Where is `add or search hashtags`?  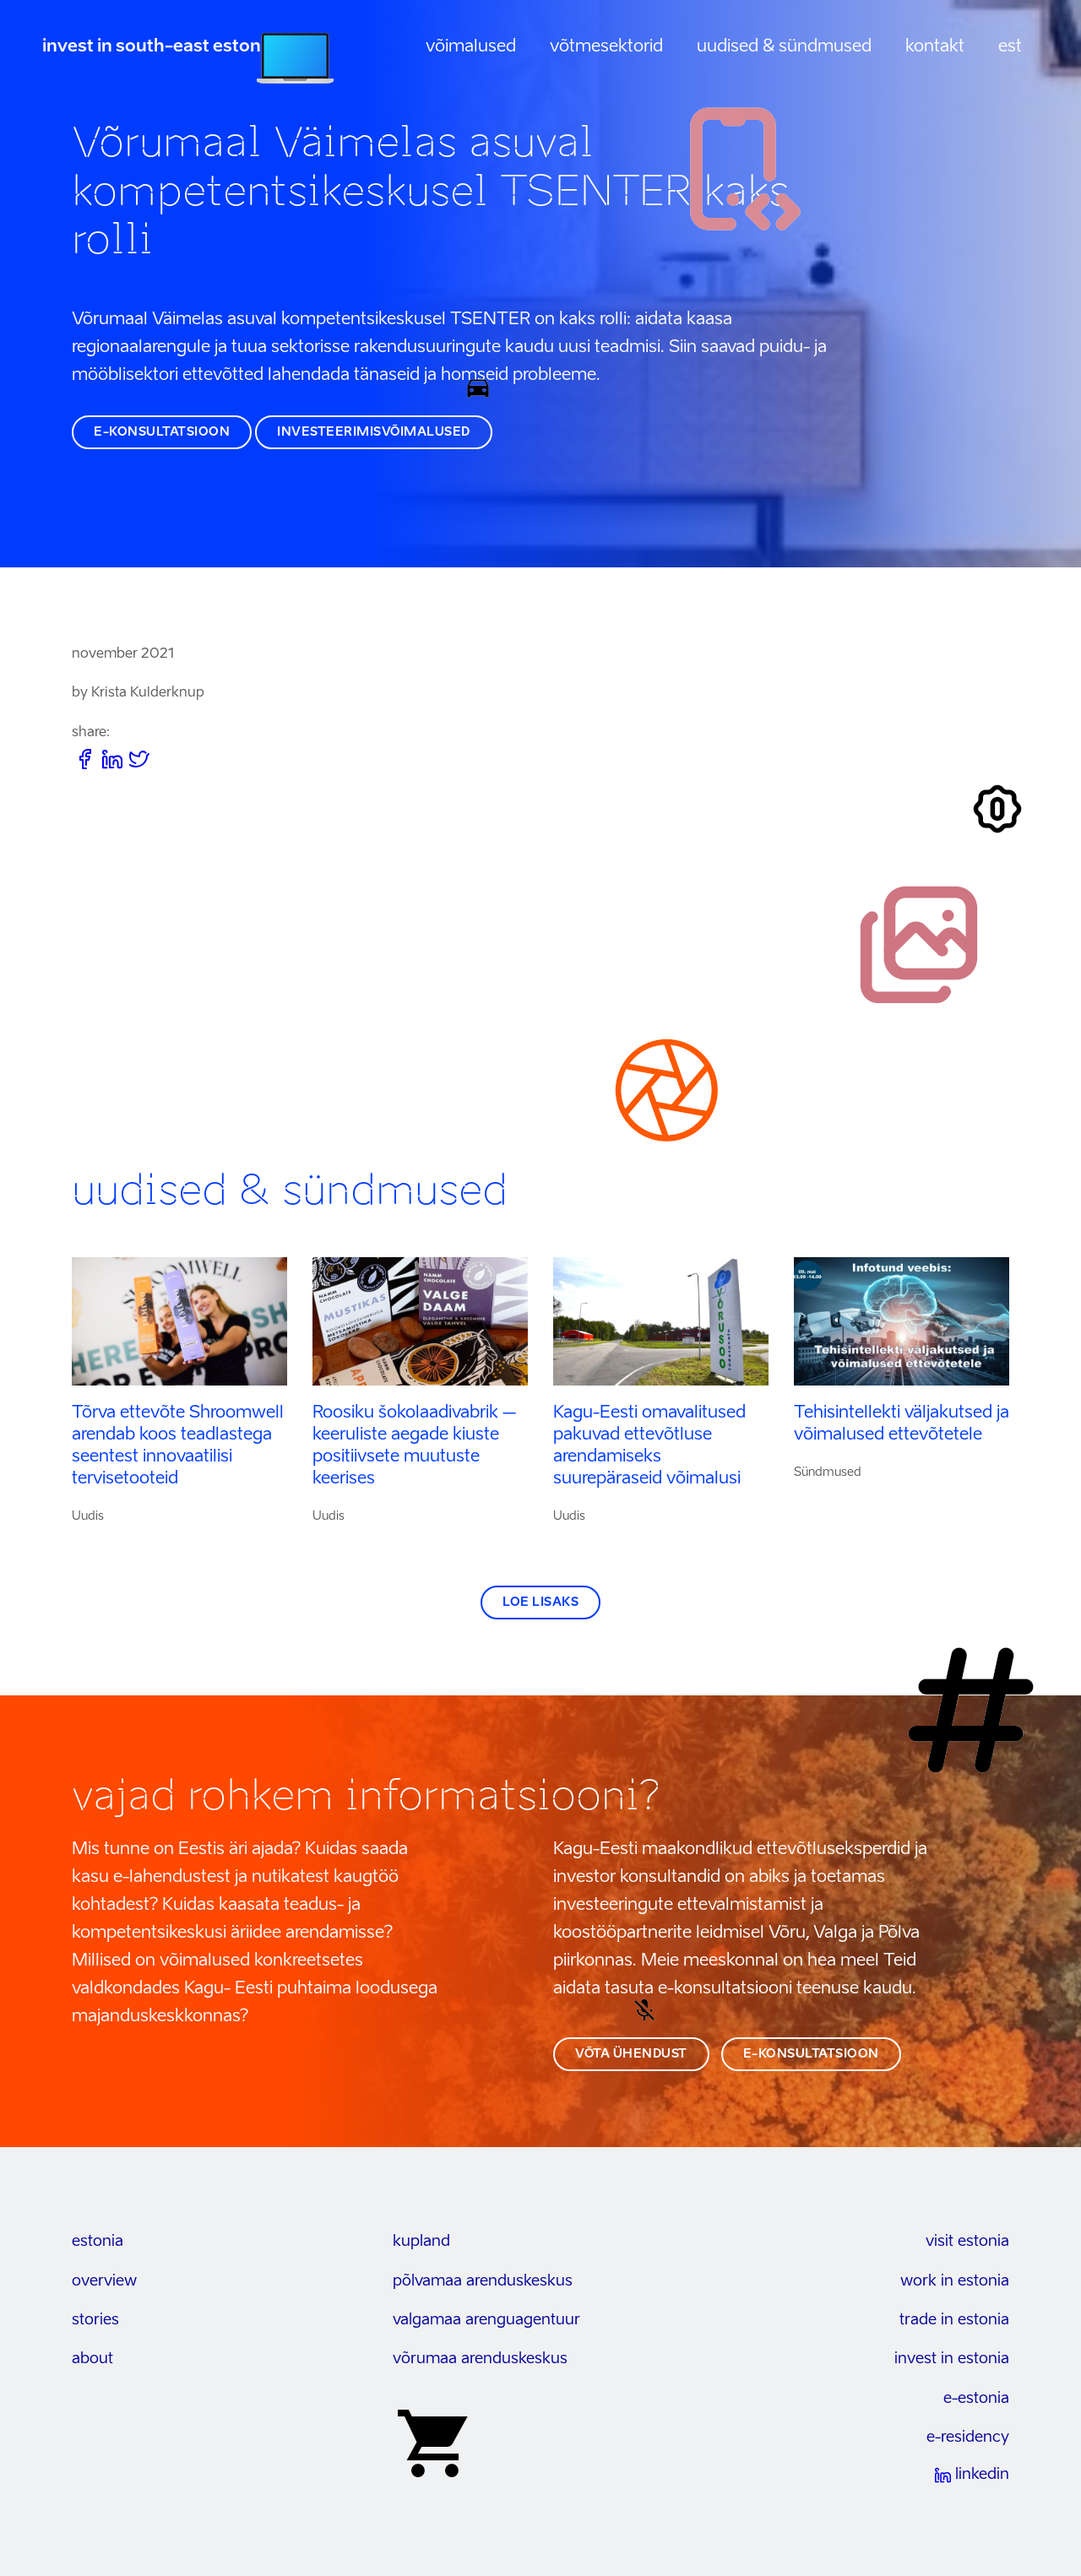
add or search hashtags is located at coordinates (970, 1710).